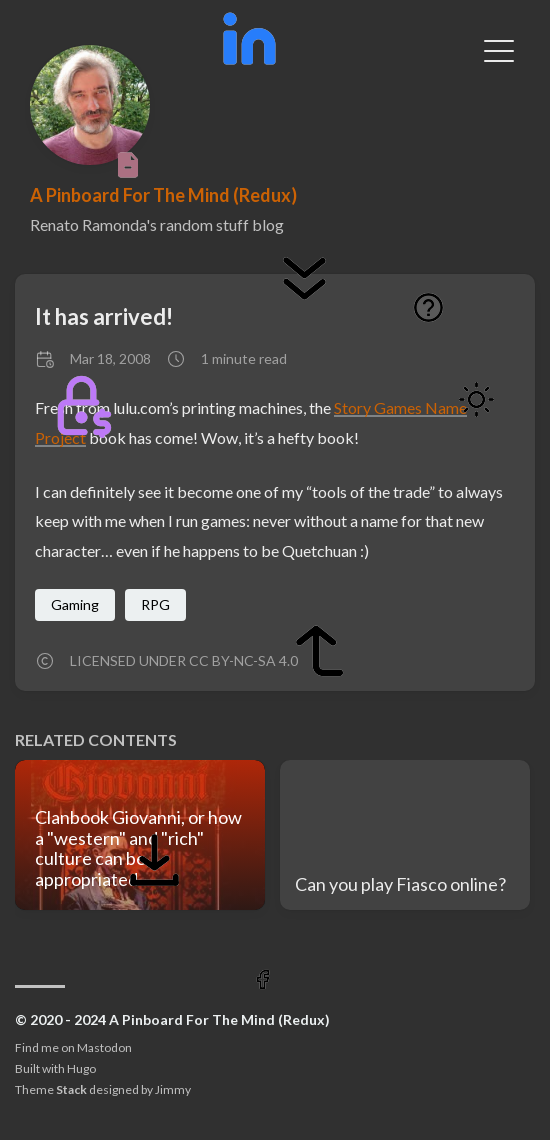 The width and height of the screenshot is (550, 1140). I want to click on go back and up in navigation hierarchy, so click(319, 652).